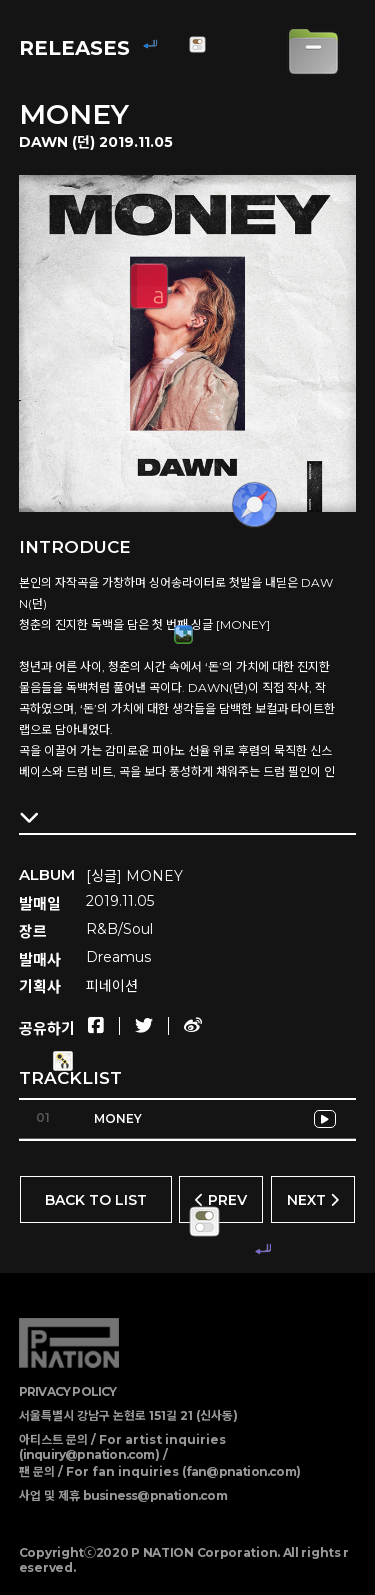 The height and width of the screenshot is (1595, 375). I want to click on reply to all recipients in an email thread, so click(263, 1248).